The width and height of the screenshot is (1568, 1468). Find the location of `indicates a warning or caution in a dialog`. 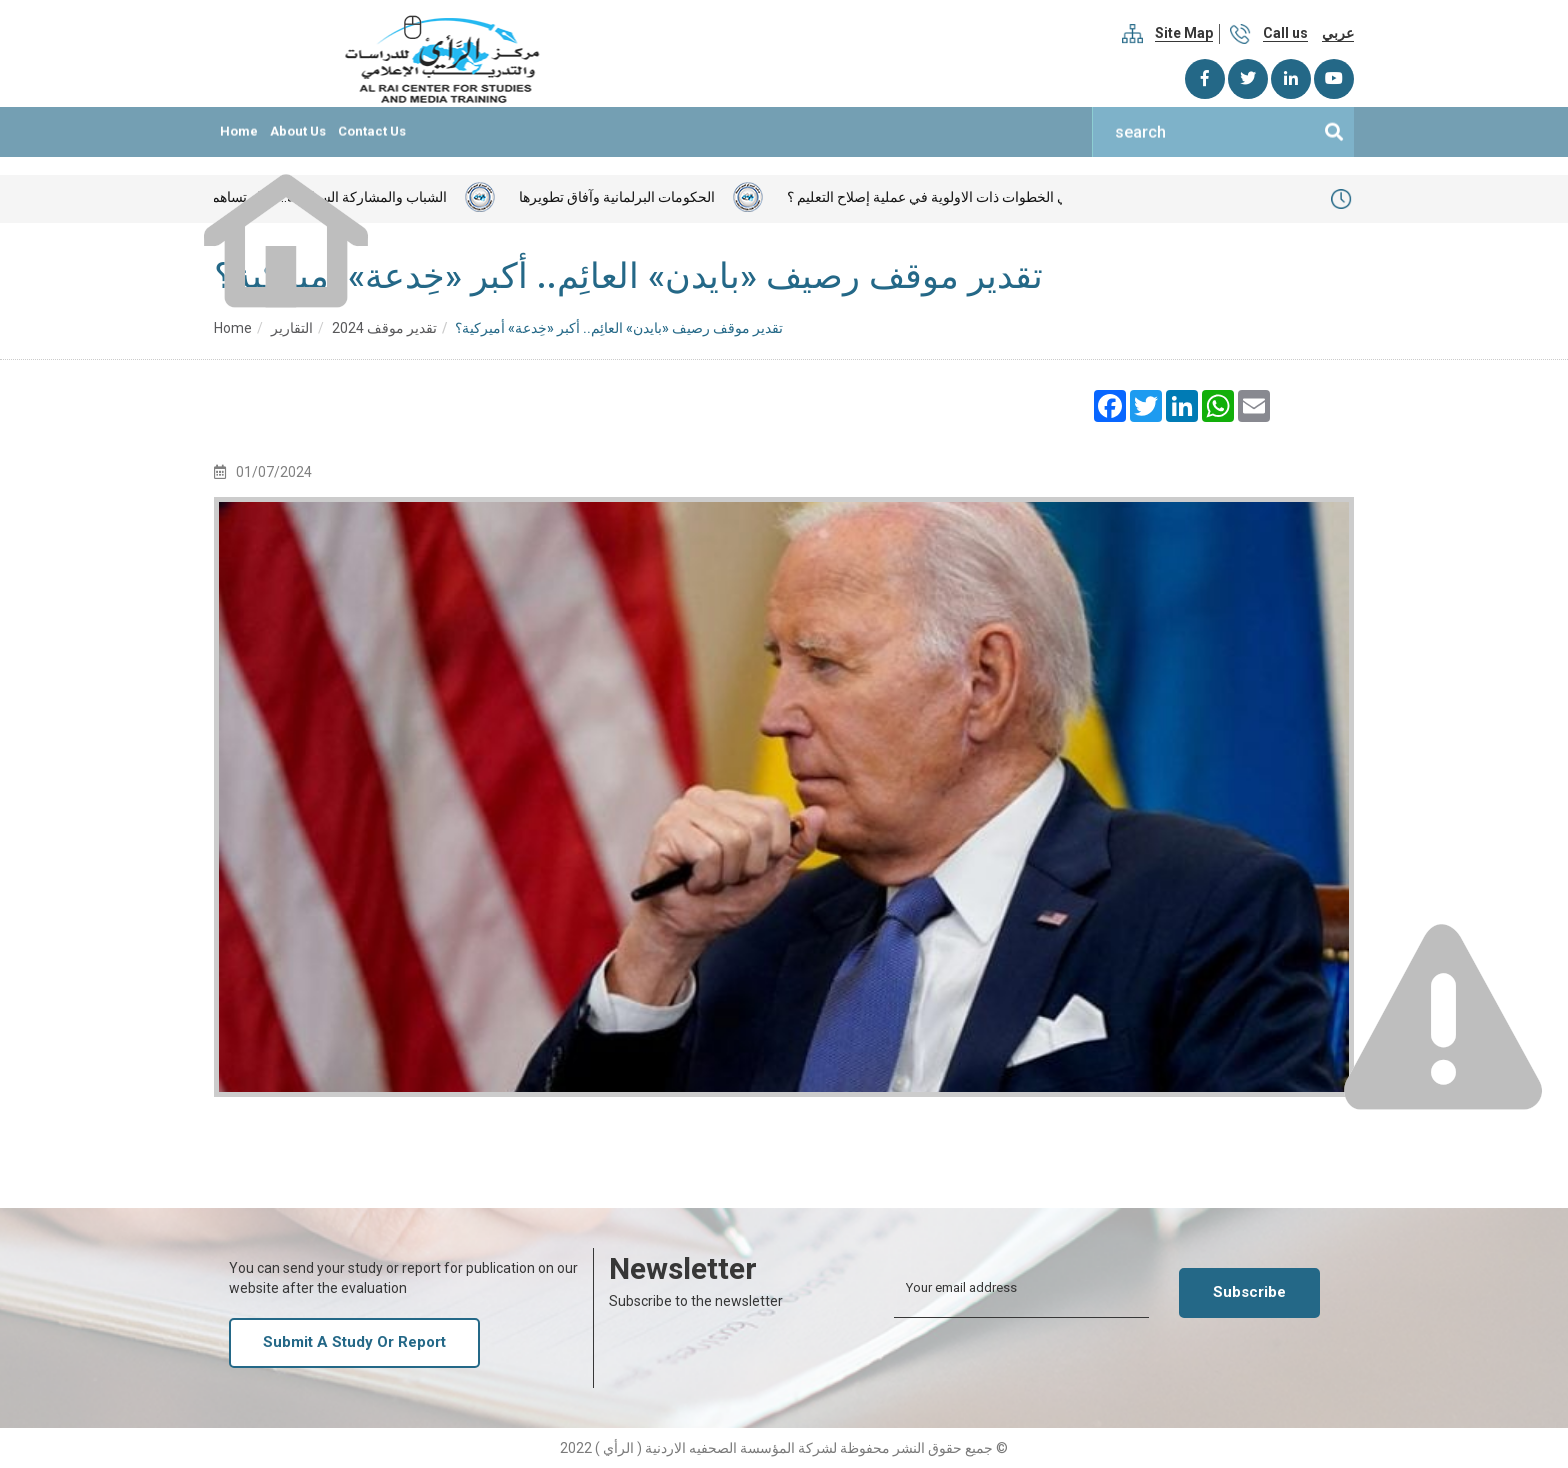

indicates a warning or caution in a dialog is located at coordinates (1443, 1022).